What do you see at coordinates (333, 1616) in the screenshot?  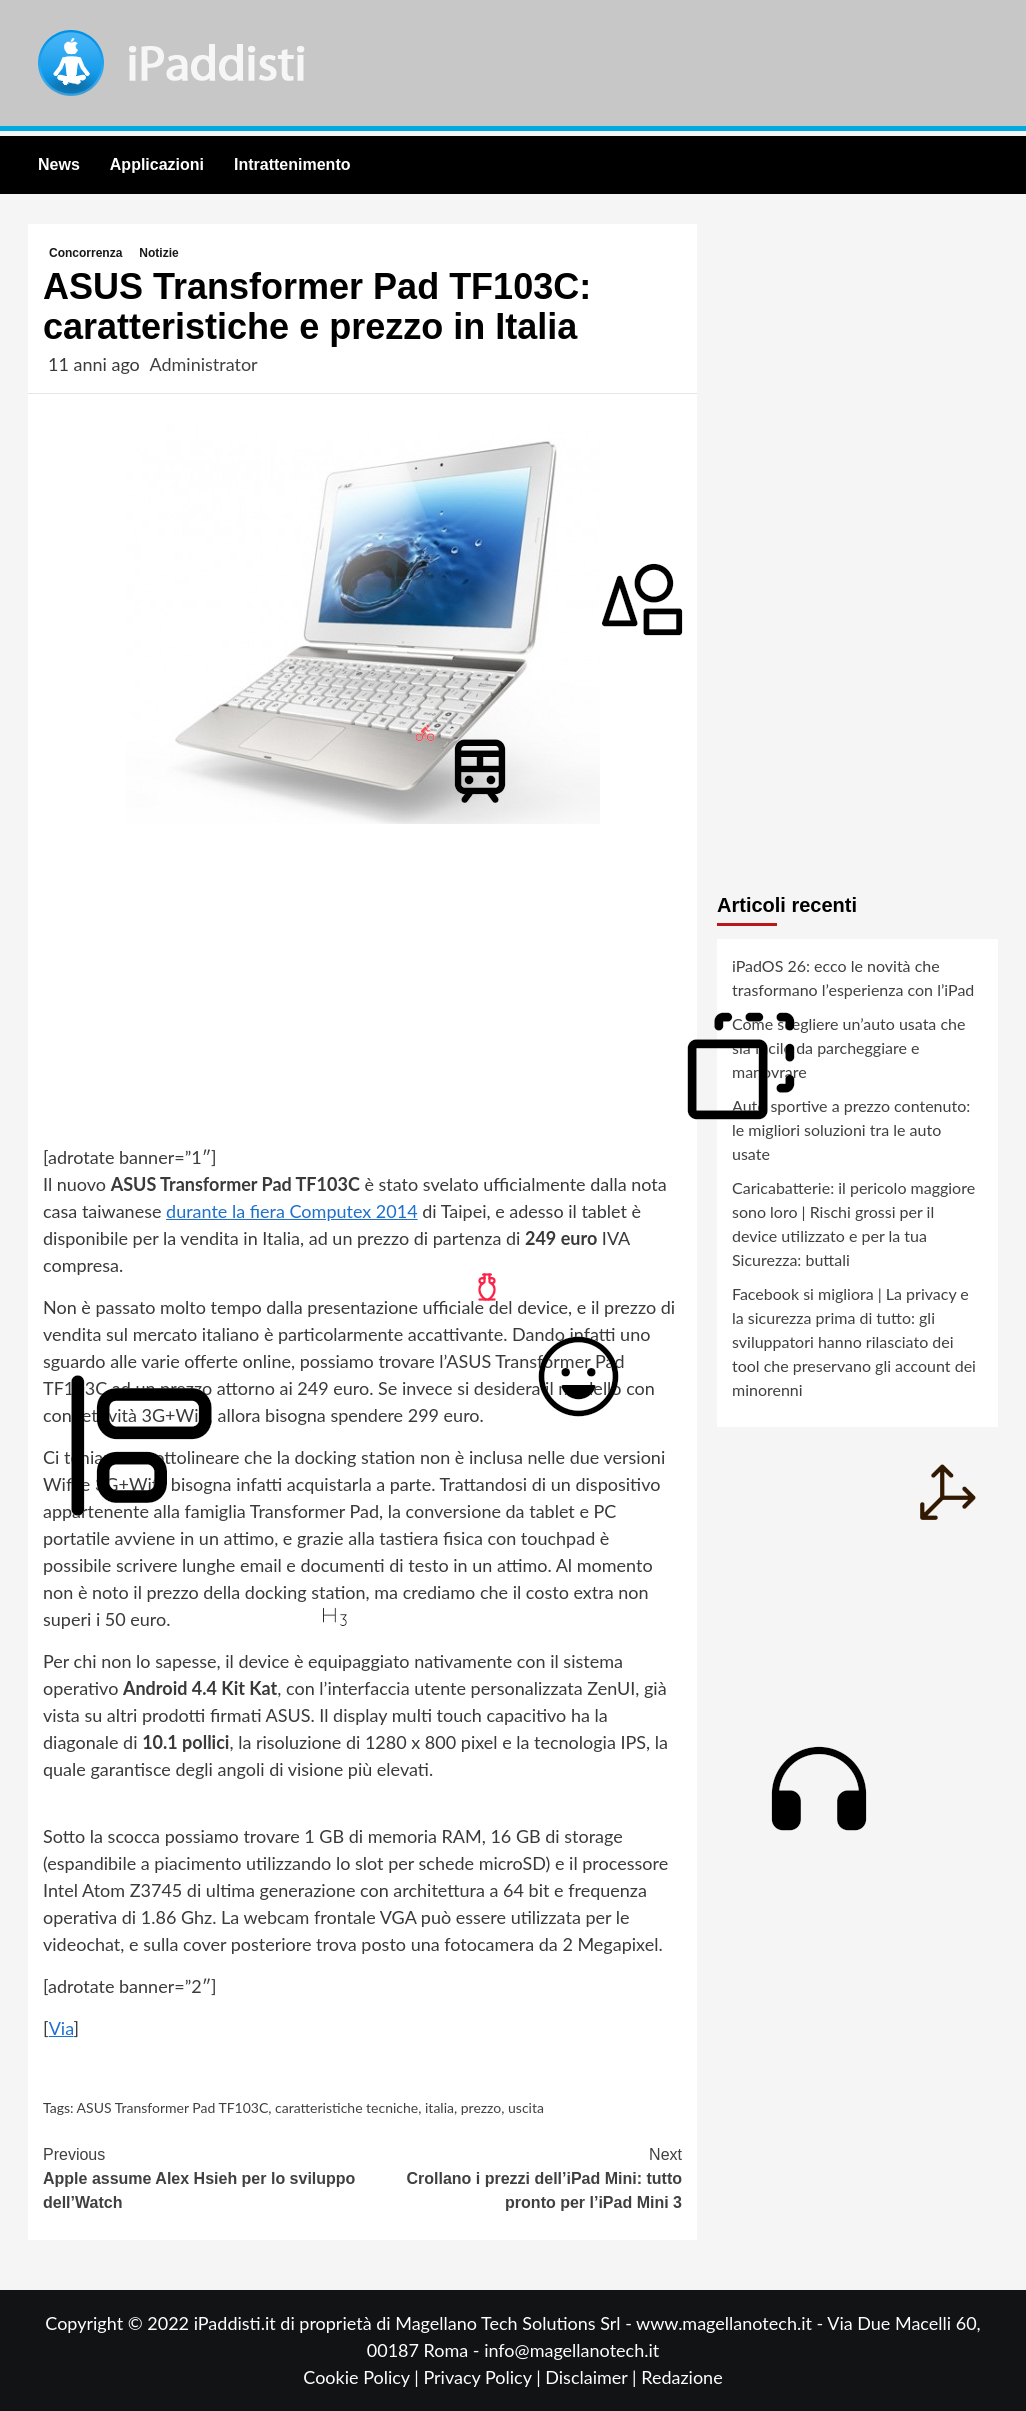 I see `format text as heading level 3` at bounding box center [333, 1616].